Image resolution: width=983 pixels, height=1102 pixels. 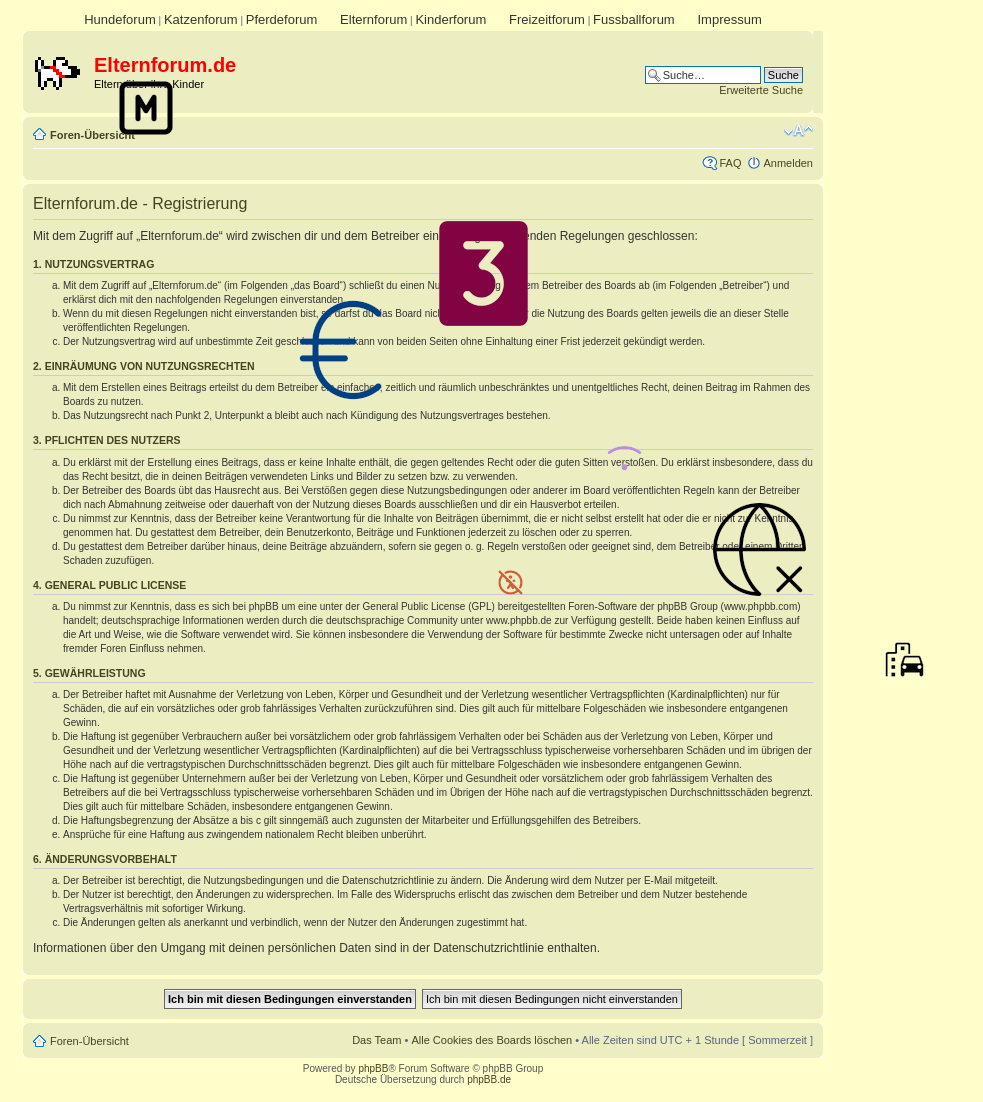 What do you see at coordinates (510, 582) in the screenshot?
I see `accessibility features disabled` at bounding box center [510, 582].